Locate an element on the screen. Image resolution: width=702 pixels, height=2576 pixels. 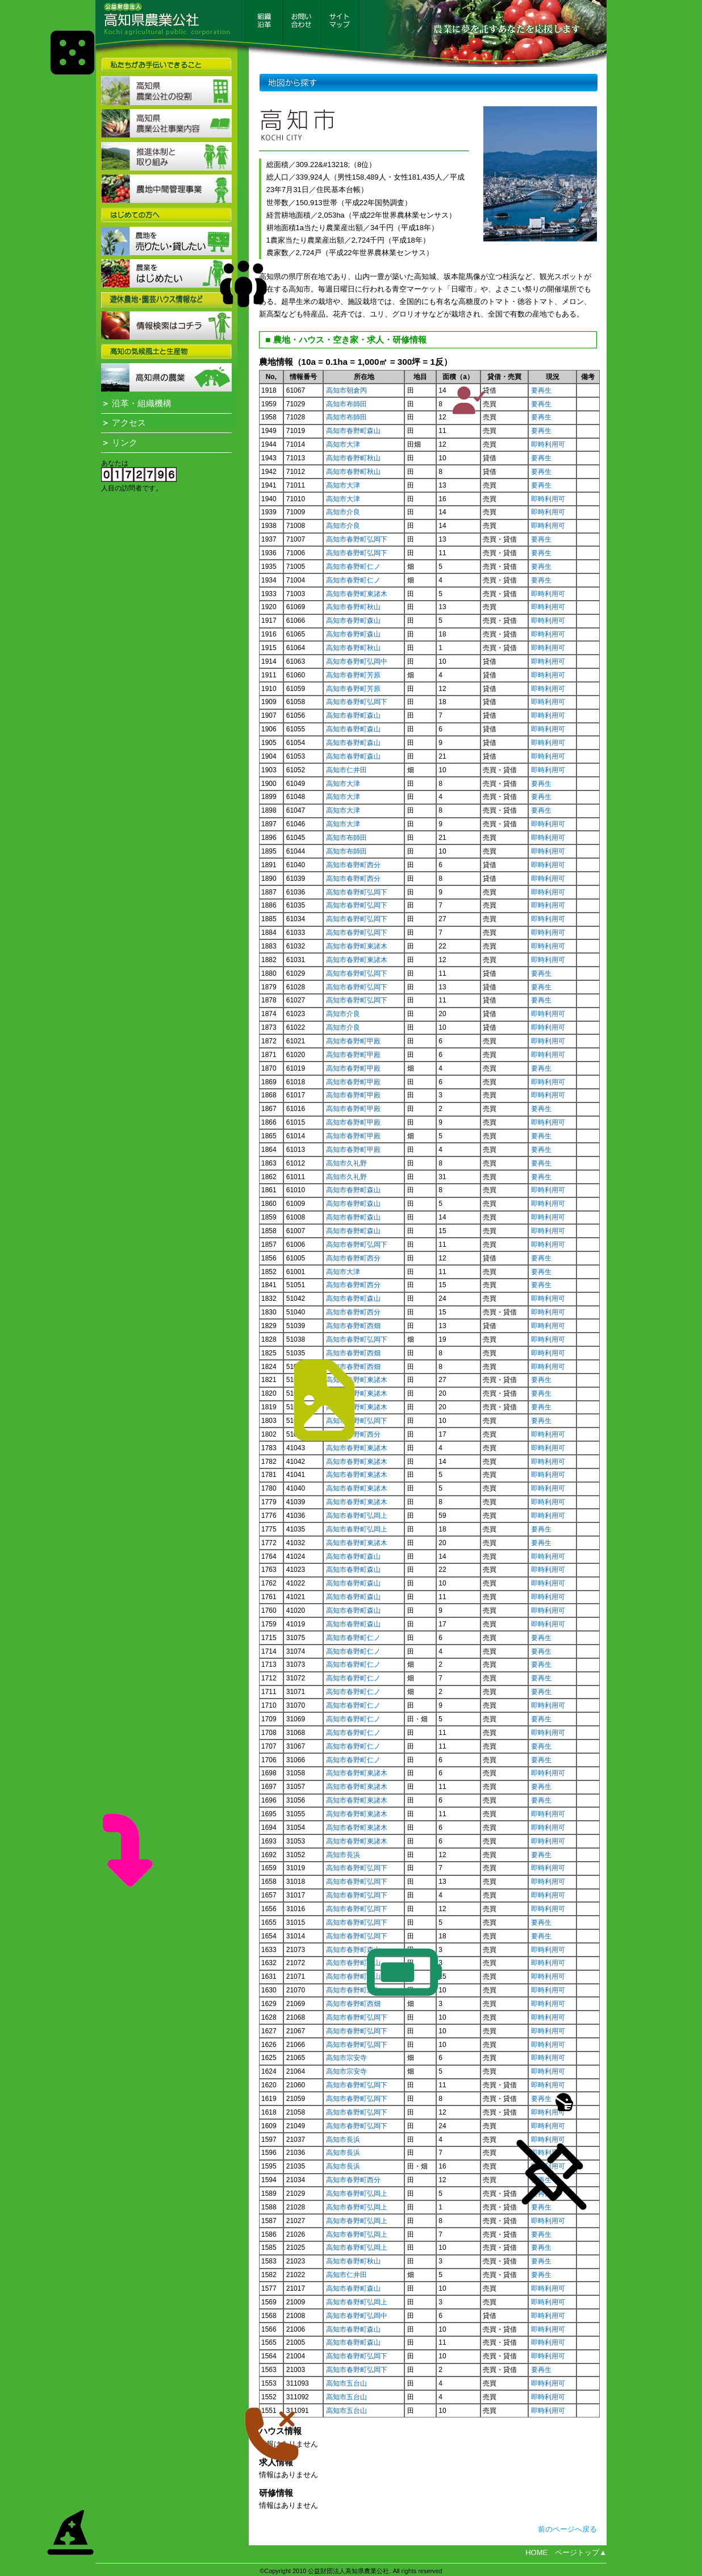
user verified or account confirmed is located at coordinates (467, 400).